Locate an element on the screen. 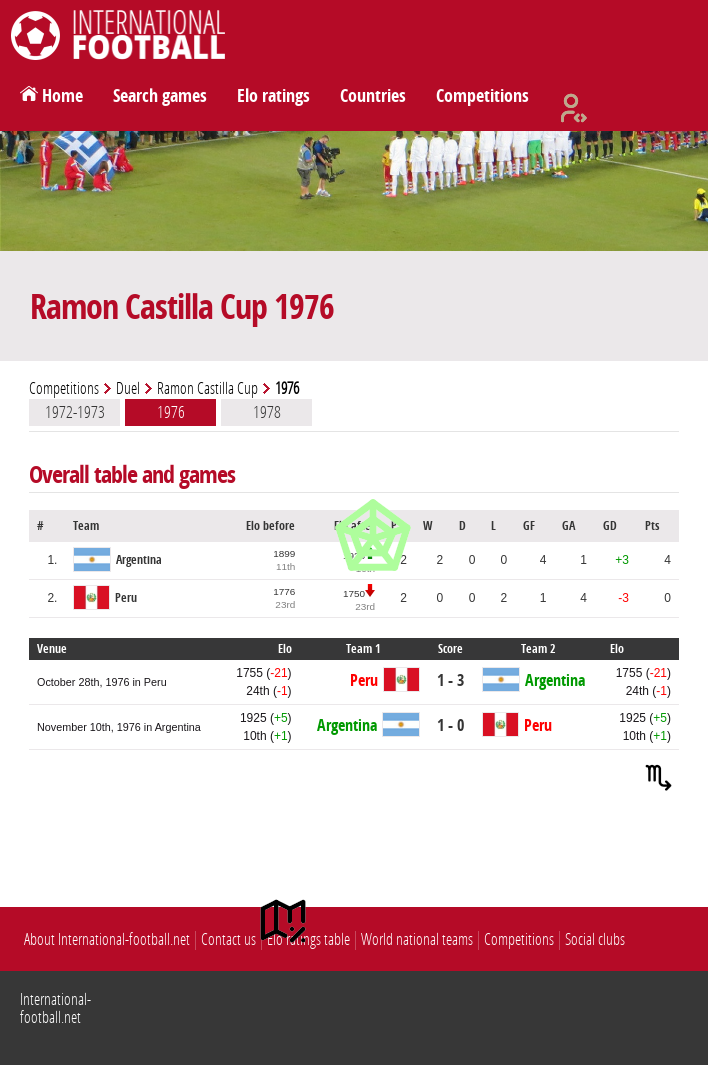 The image size is (708, 1065). view radar chart analytics is located at coordinates (373, 535).